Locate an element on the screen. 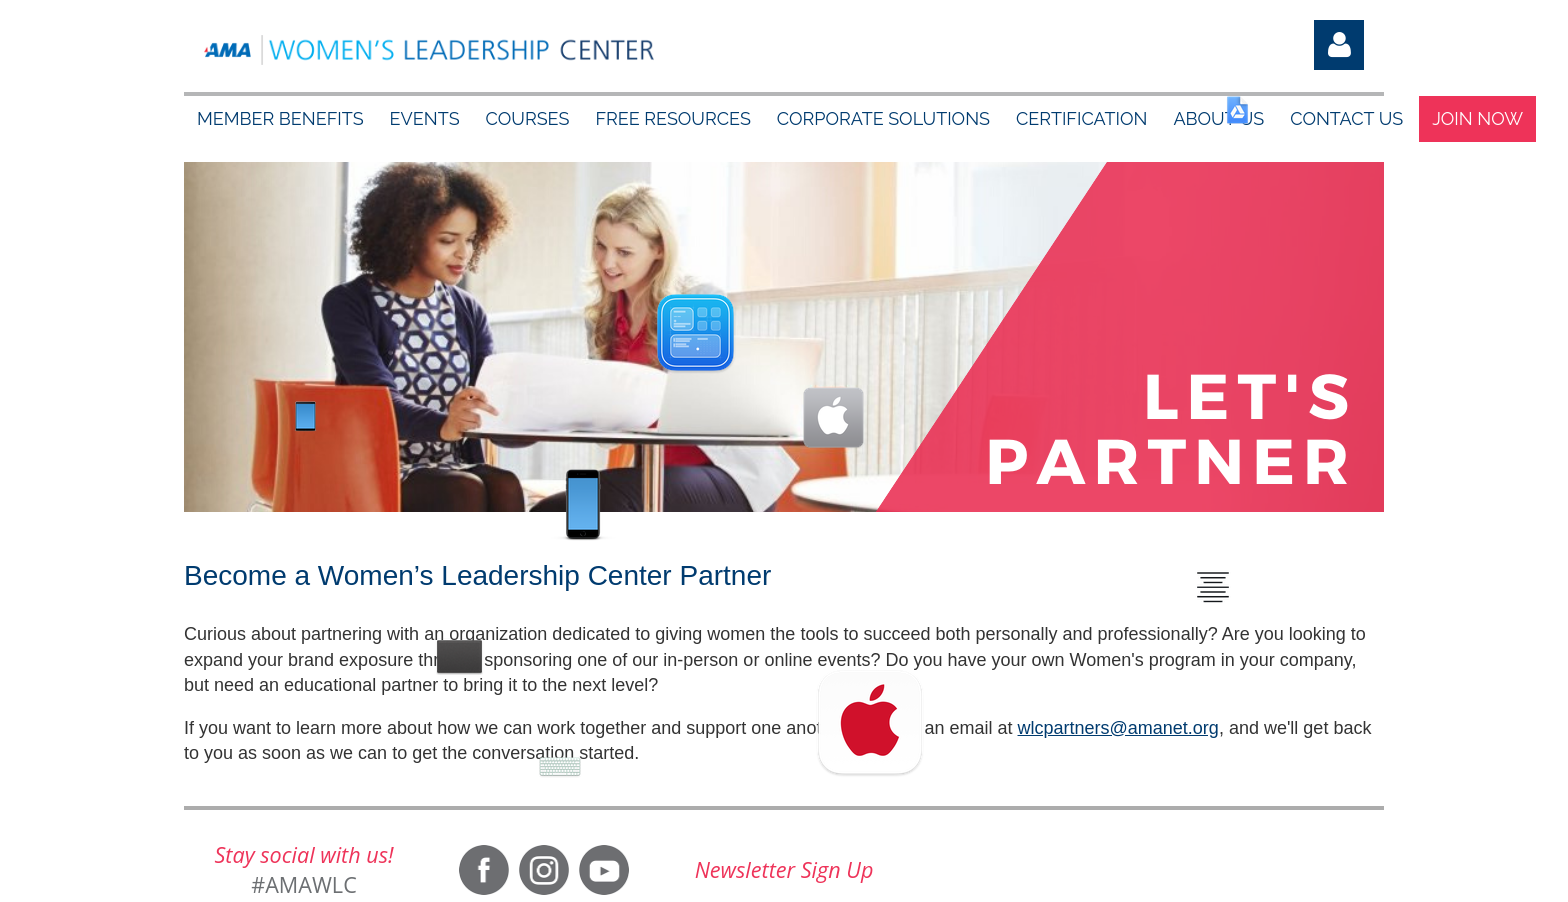 Image resolution: width=1568 pixels, height=902 pixels. center align text is located at coordinates (1213, 588).